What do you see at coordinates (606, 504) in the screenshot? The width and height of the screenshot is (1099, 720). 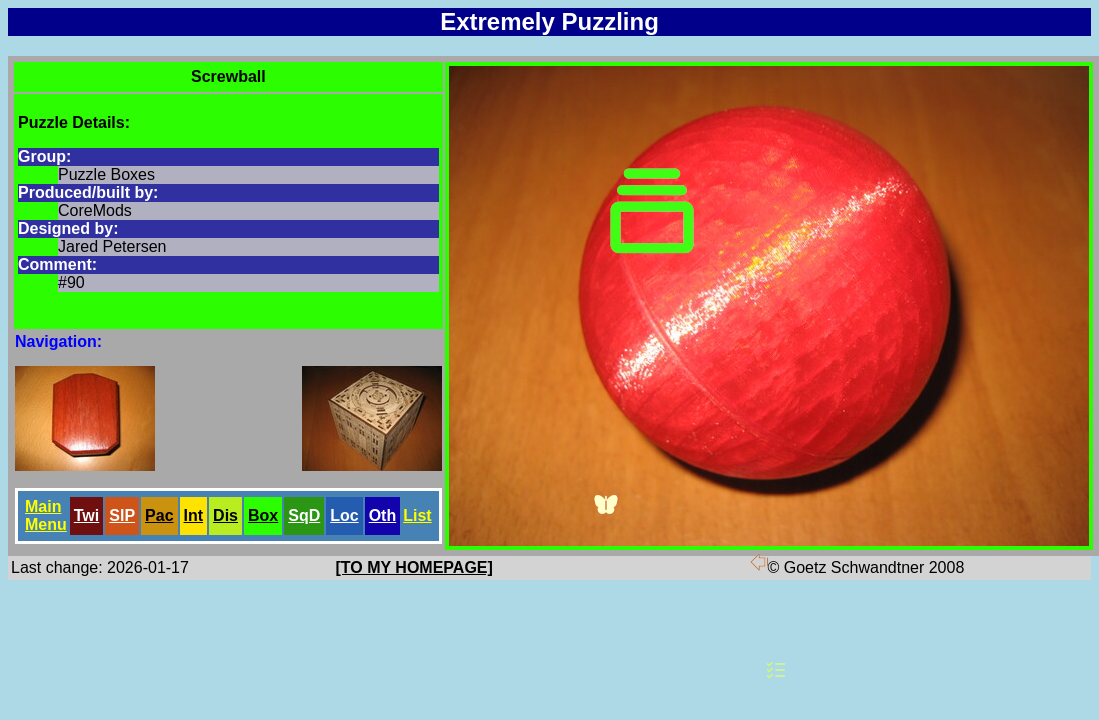 I see `decorative nature or wildlife category indicator` at bounding box center [606, 504].